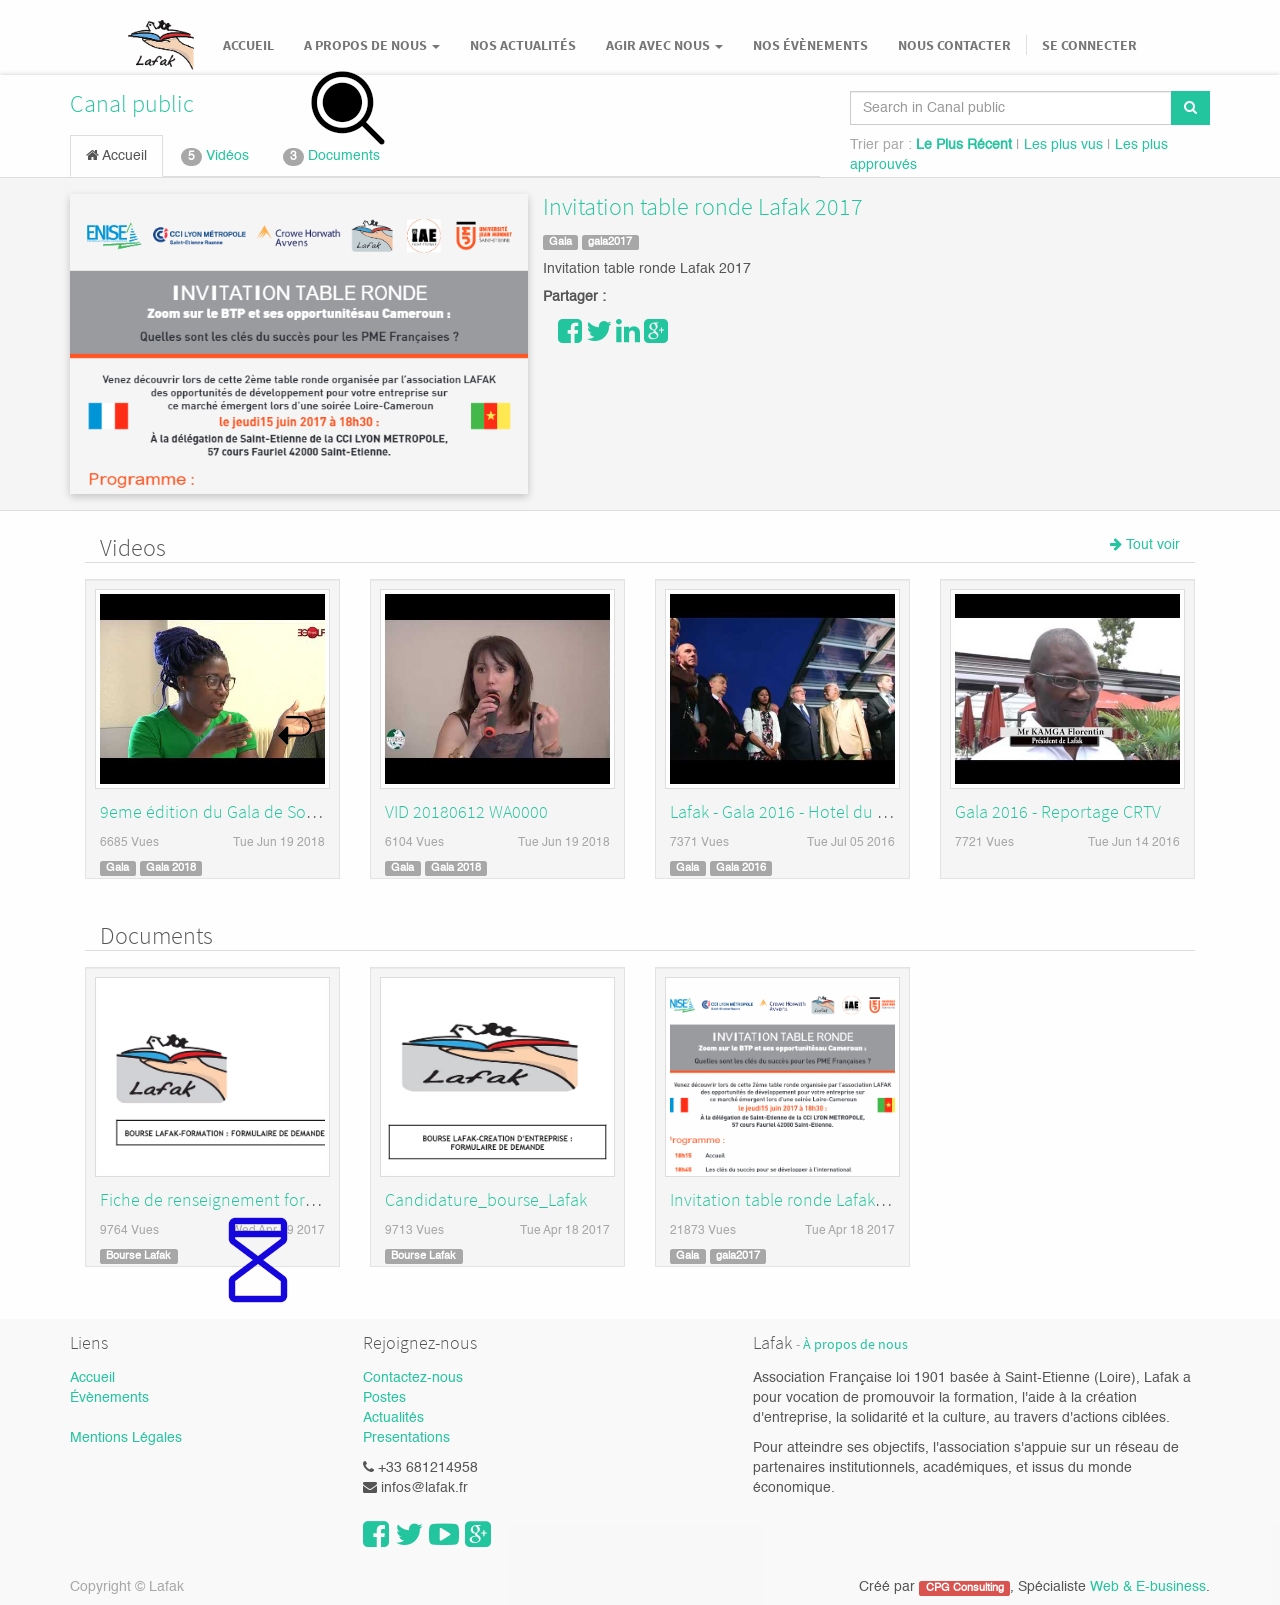 This screenshot has width=1280, height=1605. Describe the element at coordinates (348, 108) in the screenshot. I see `search for content or items` at that location.